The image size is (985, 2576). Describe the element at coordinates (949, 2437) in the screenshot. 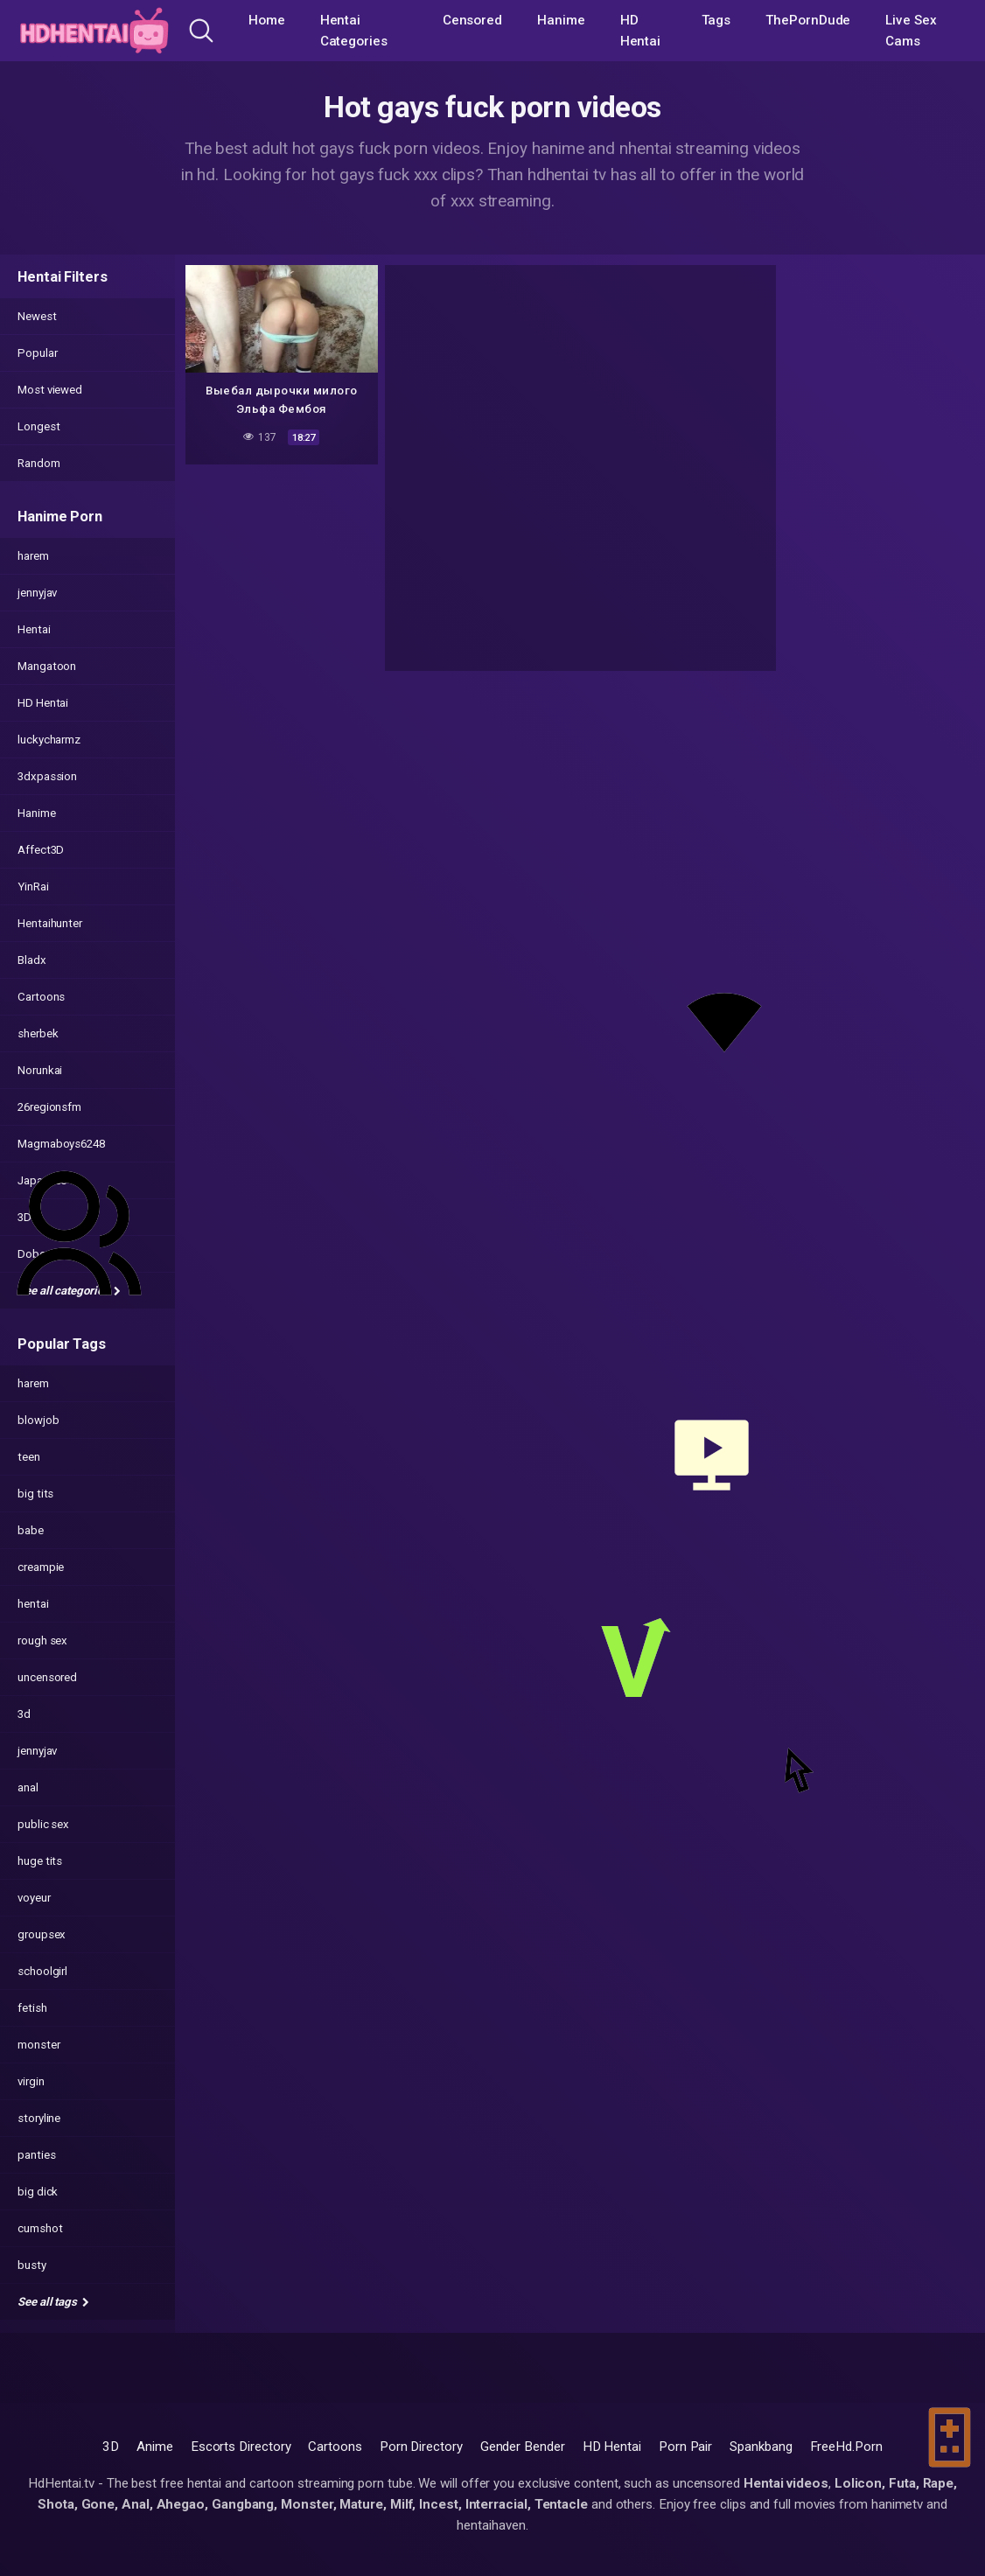

I see `access remote control settings` at that location.